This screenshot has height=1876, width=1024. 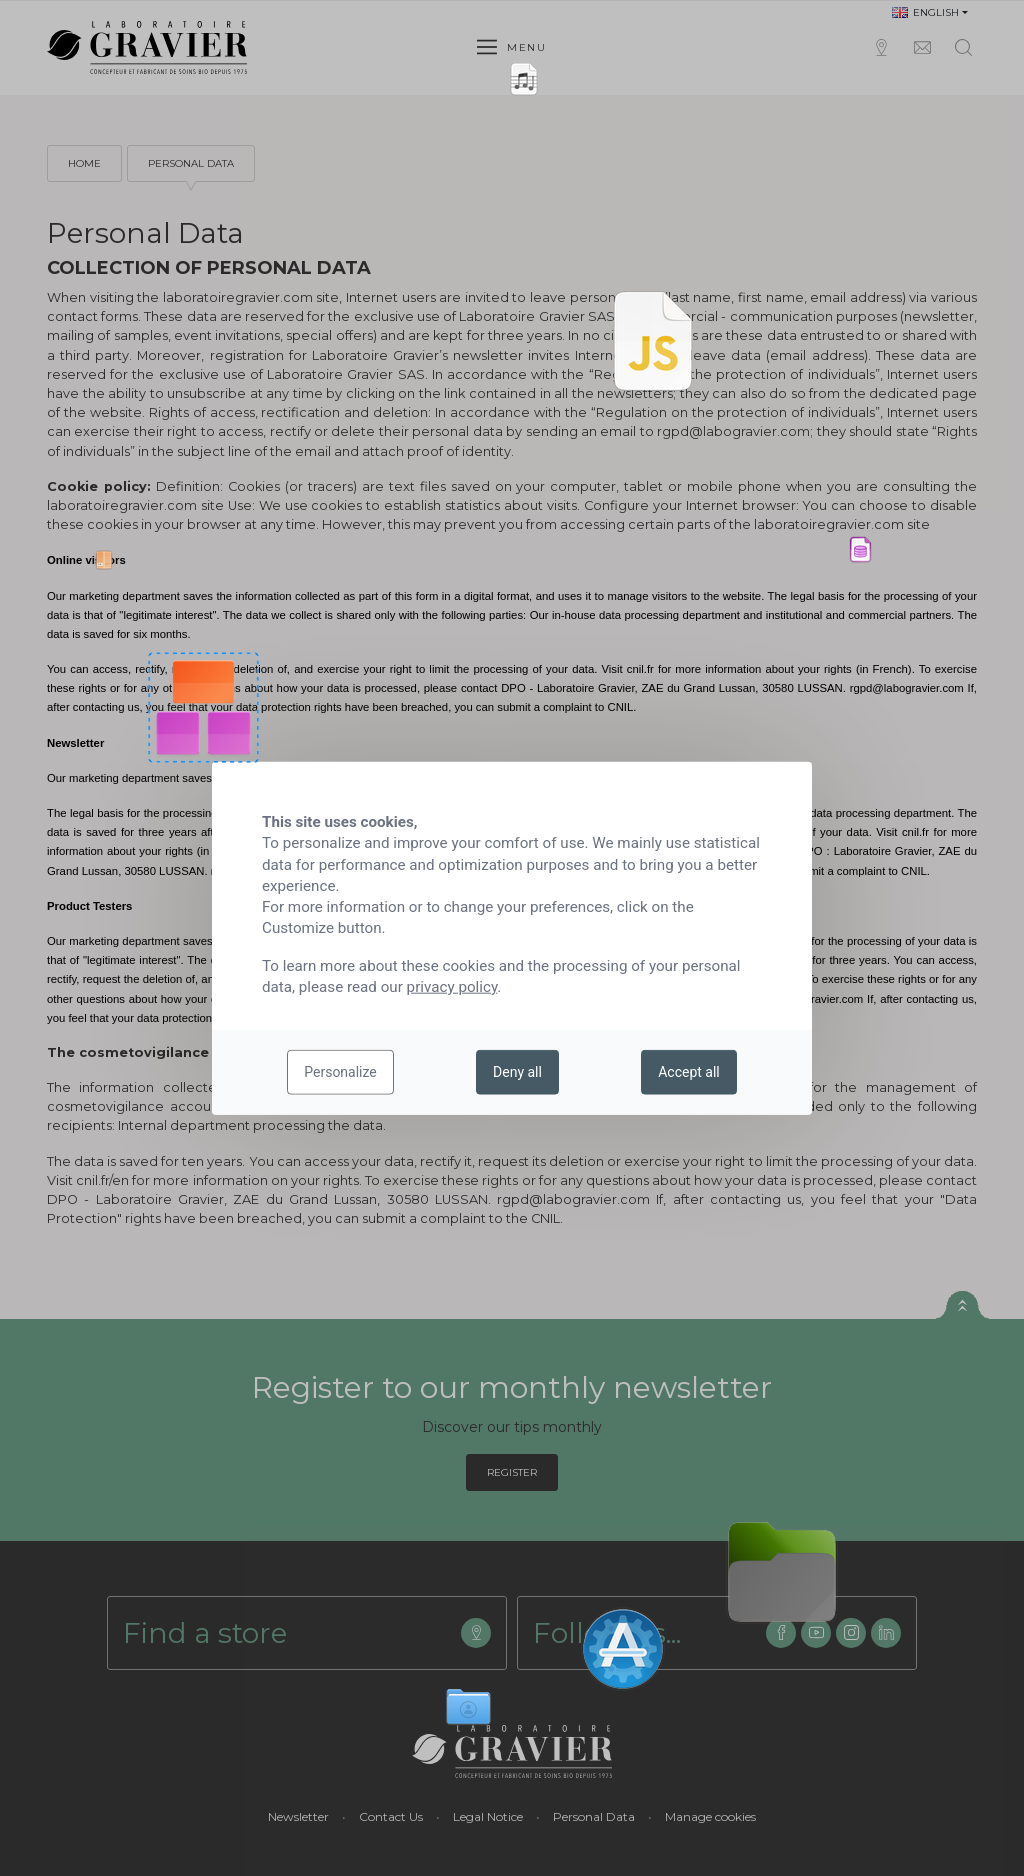 I want to click on libreoffice base database template file, so click(x=860, y=549).